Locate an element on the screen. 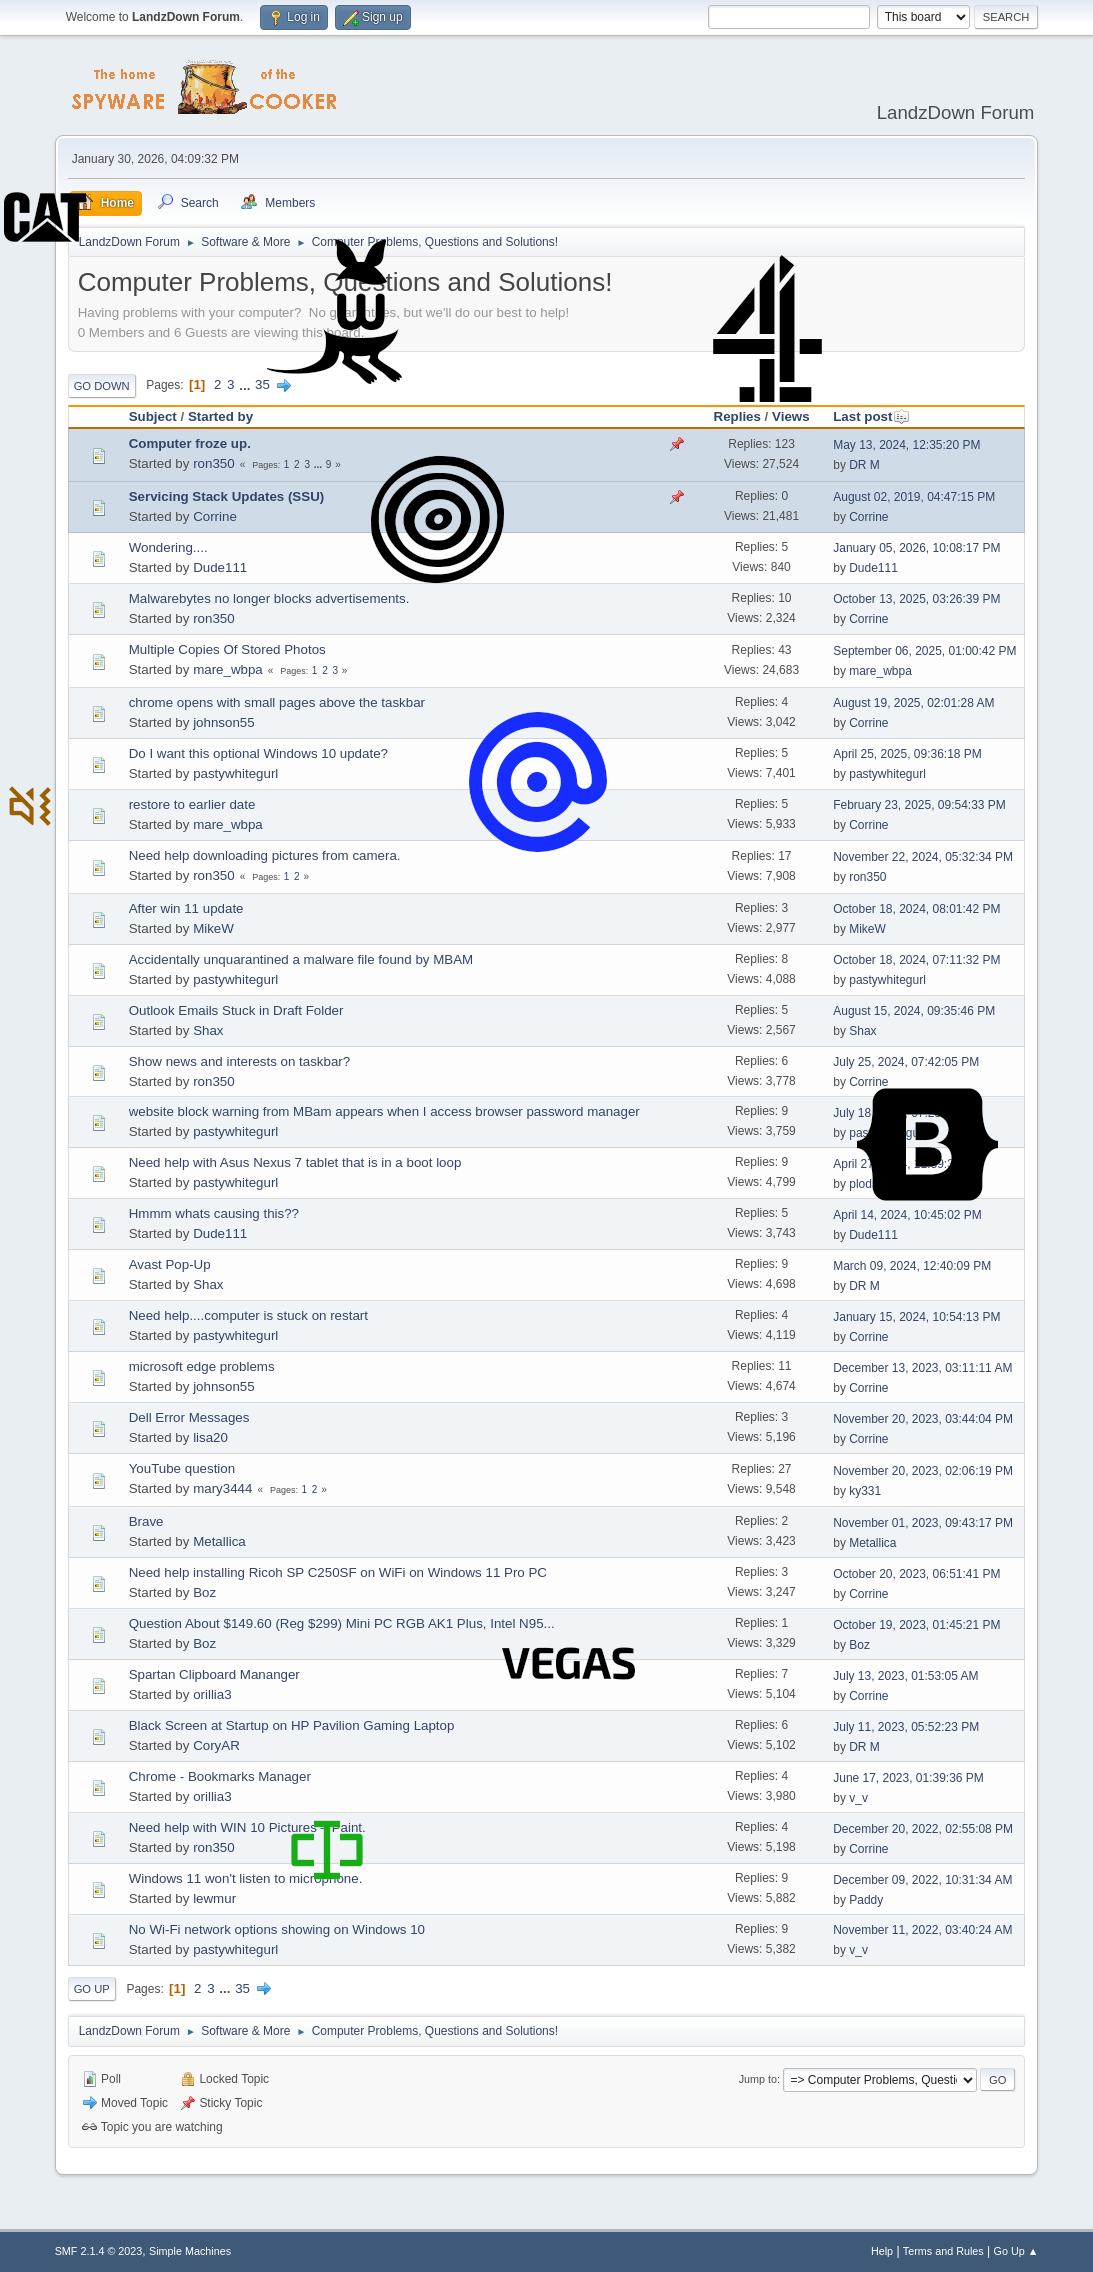 This screenshot has height=2272, width=1093. vegas creative software brand logo is located at coordinates (568, 1663).